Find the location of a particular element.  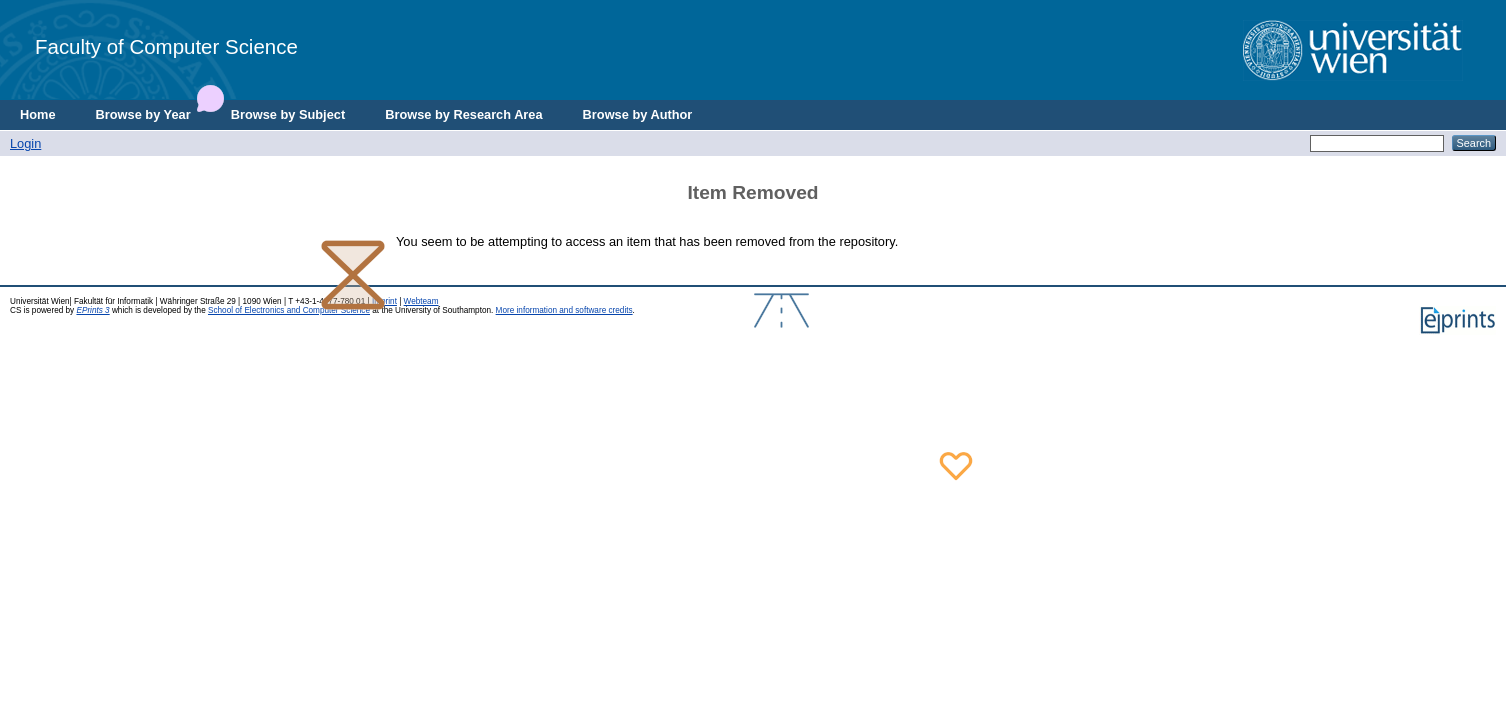

view directions or navigation is located at coordinates (781, 310).